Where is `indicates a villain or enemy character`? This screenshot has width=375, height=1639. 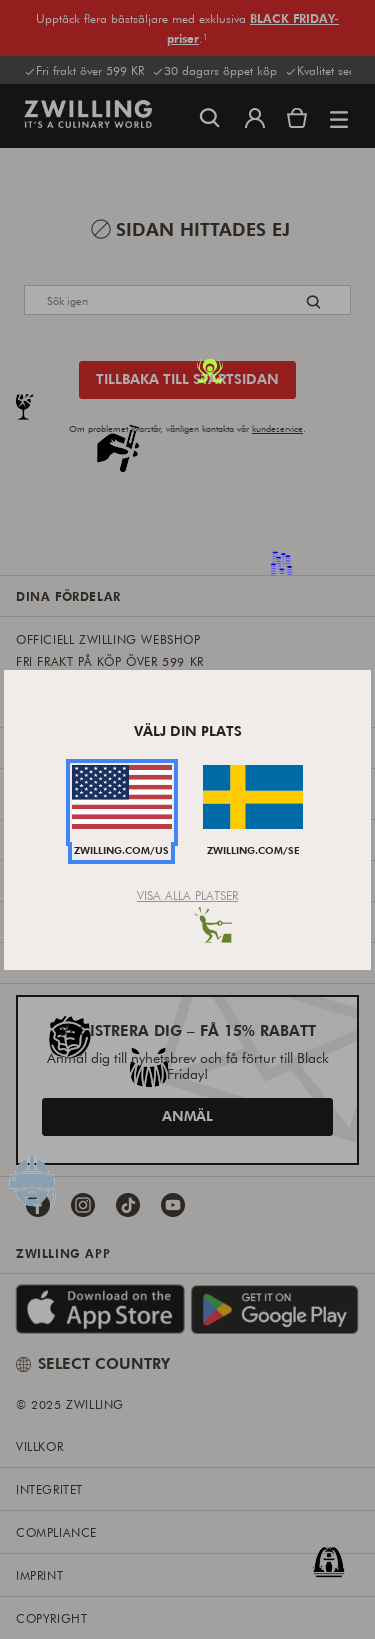 indicates a villain or enemy character is located at coordinates (148, 1067).